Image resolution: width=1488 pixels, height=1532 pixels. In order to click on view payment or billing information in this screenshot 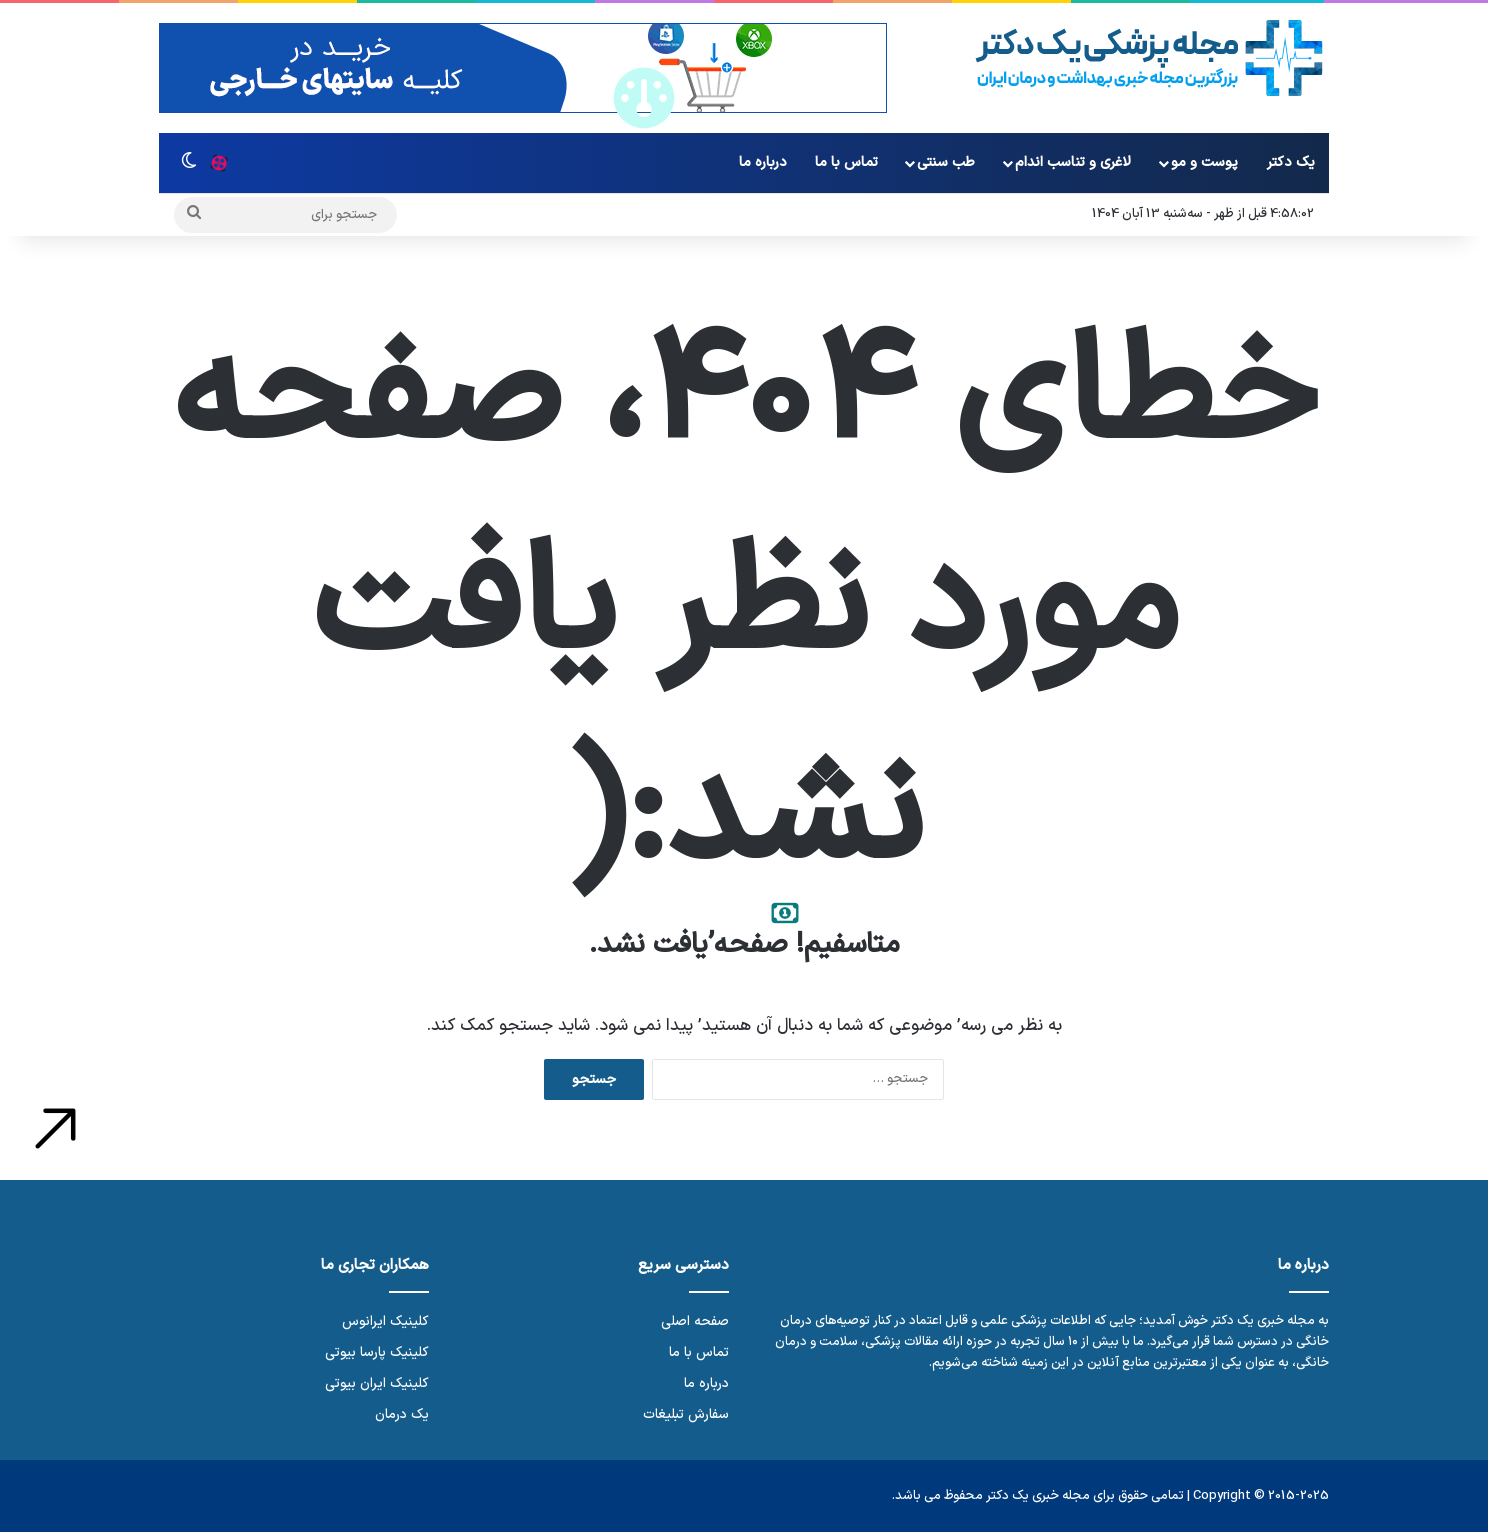, I will do `click(785, 913)`.